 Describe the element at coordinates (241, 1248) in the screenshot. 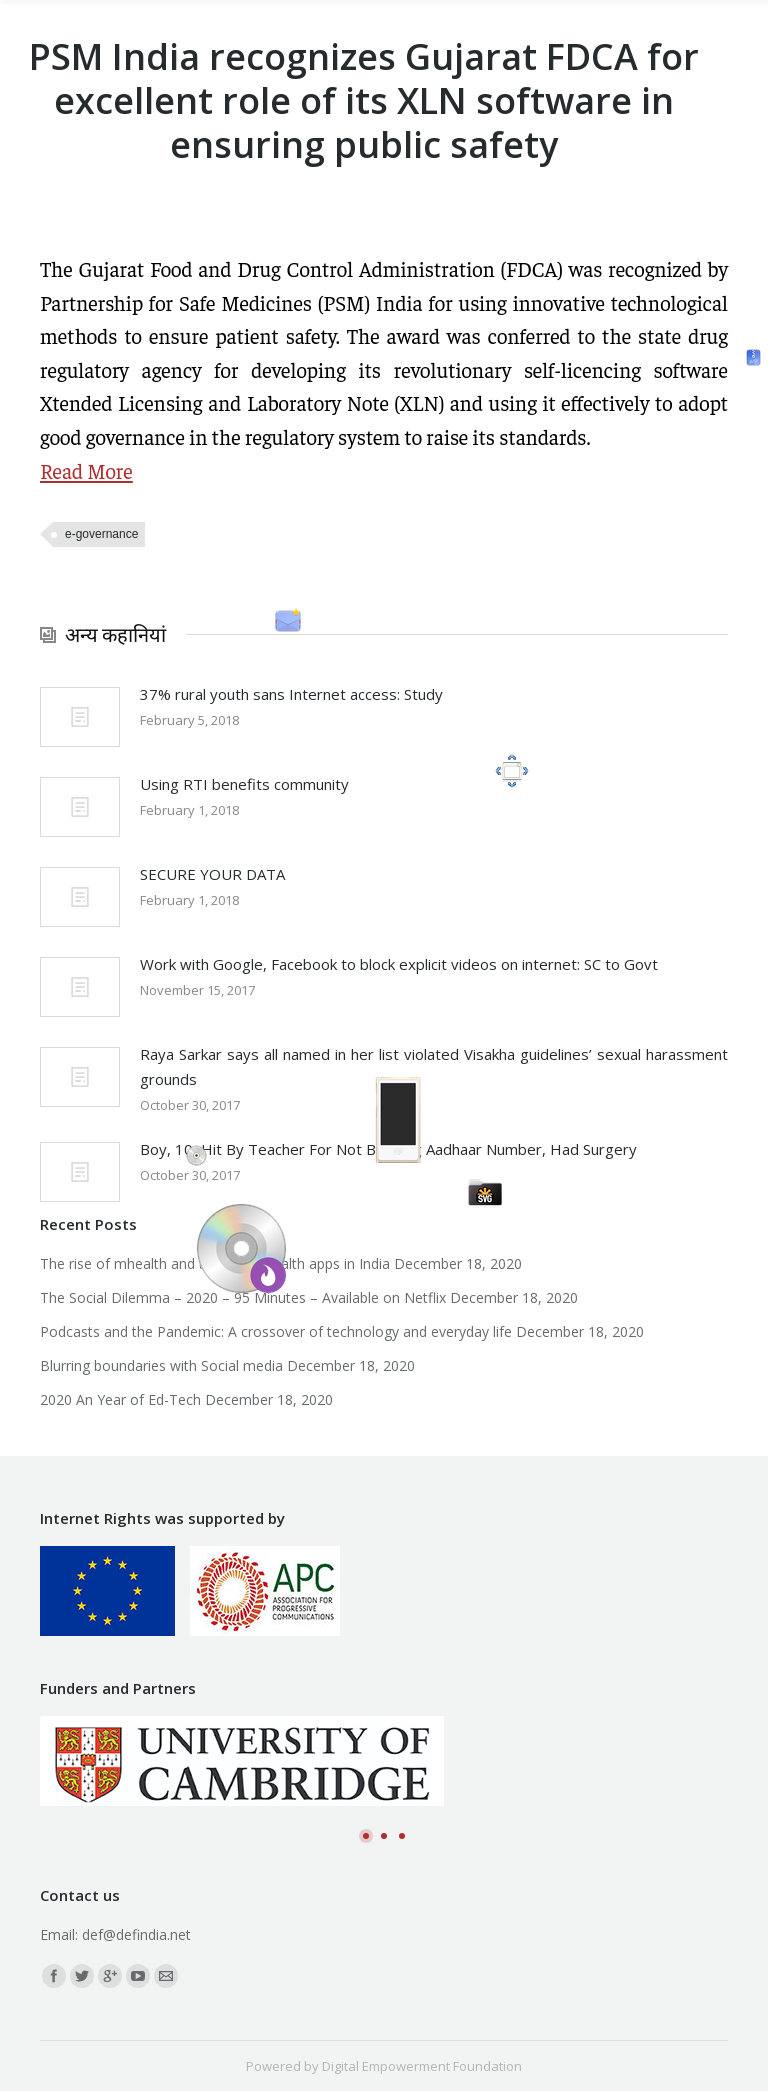

I see `burn data to a dvd disc` at that location.